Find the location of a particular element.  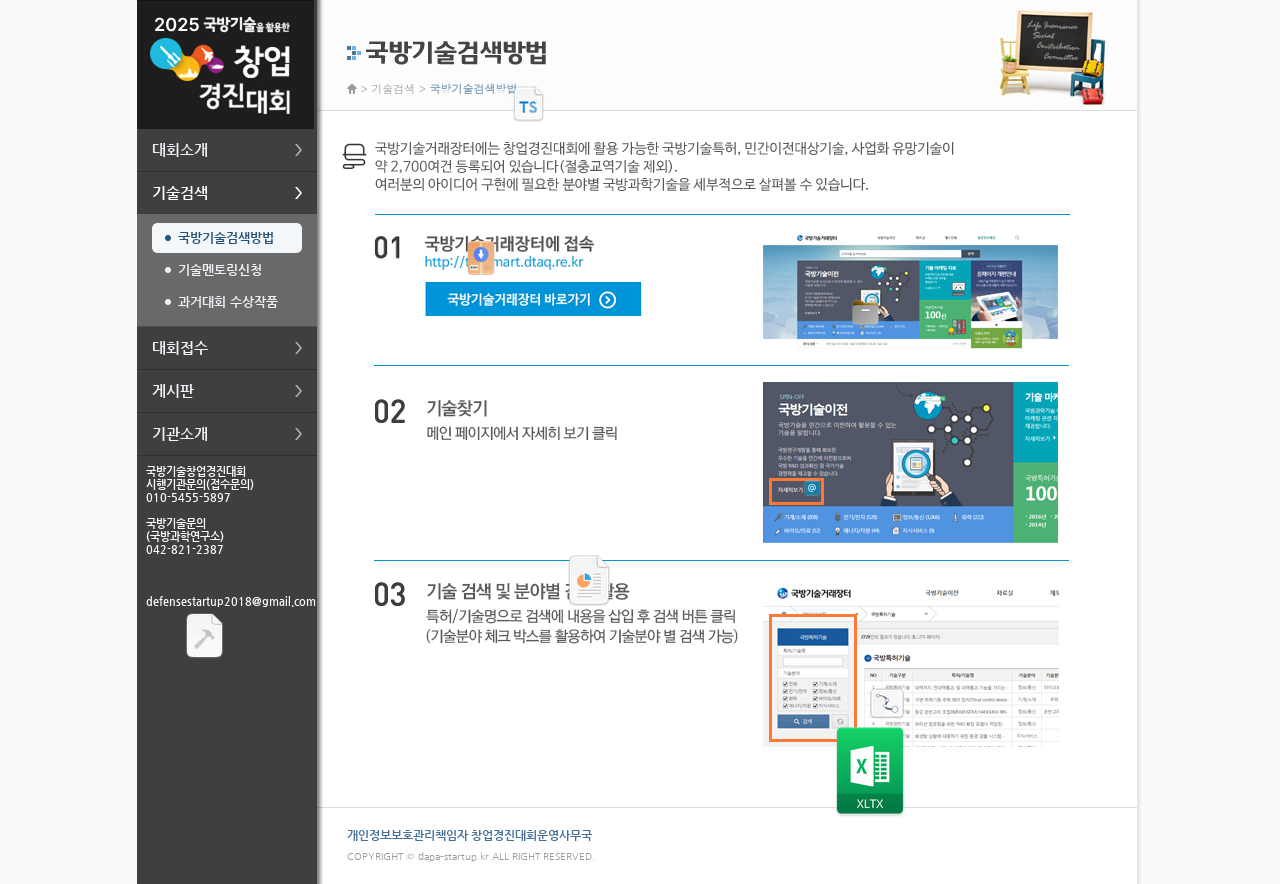

open a presentation file is located at coordinates (589, 580).